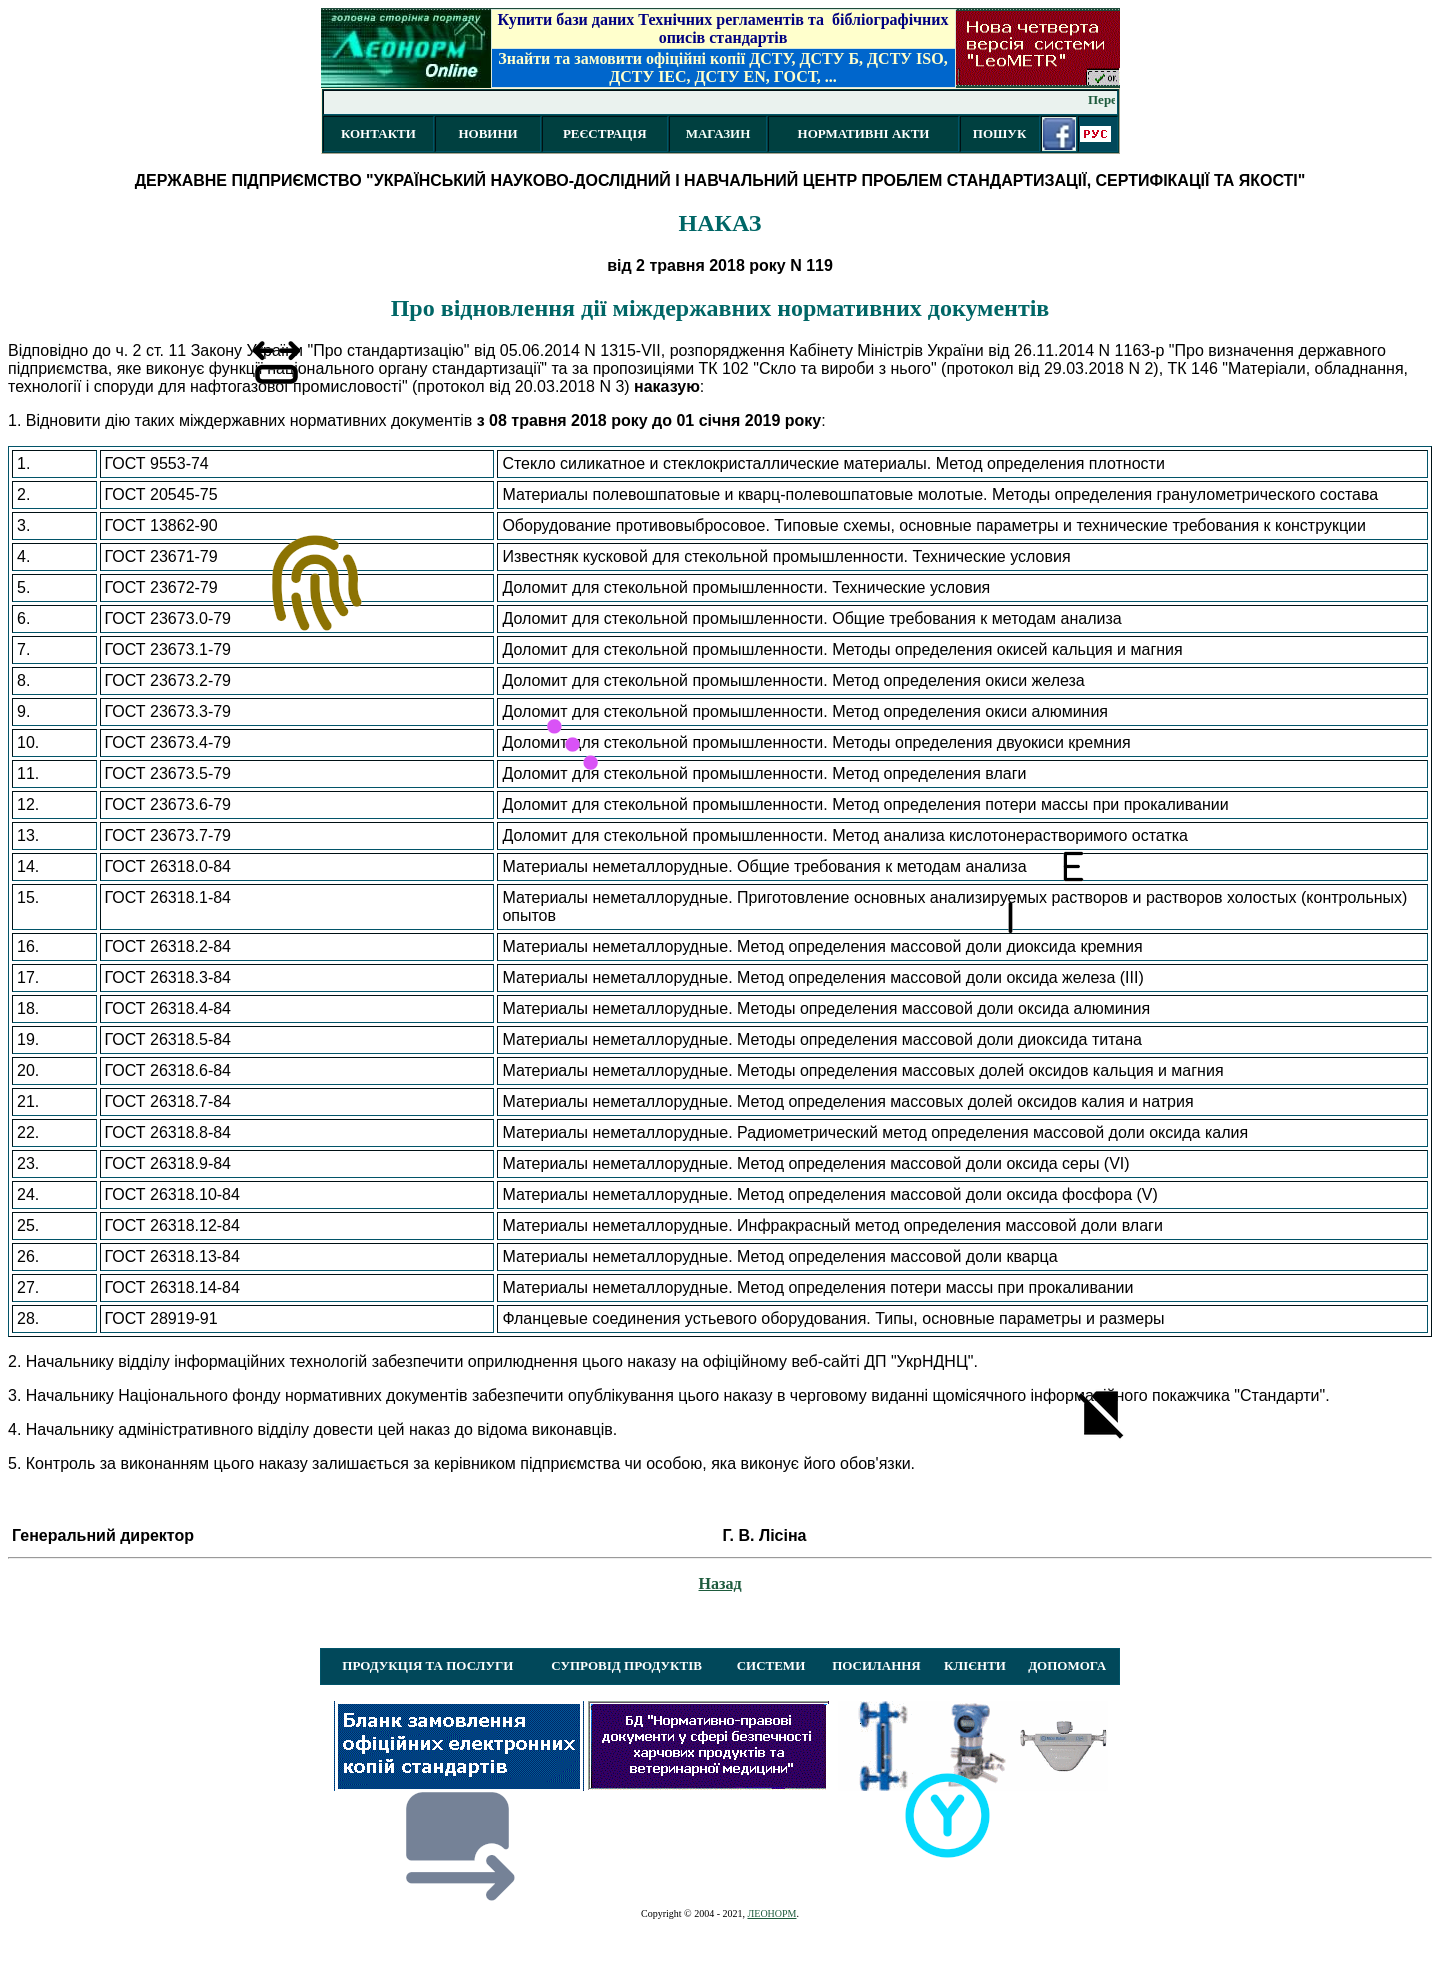 The width and height of the screenshot is (1440, 1964). I want to click on more options menu, so click(572, 744).